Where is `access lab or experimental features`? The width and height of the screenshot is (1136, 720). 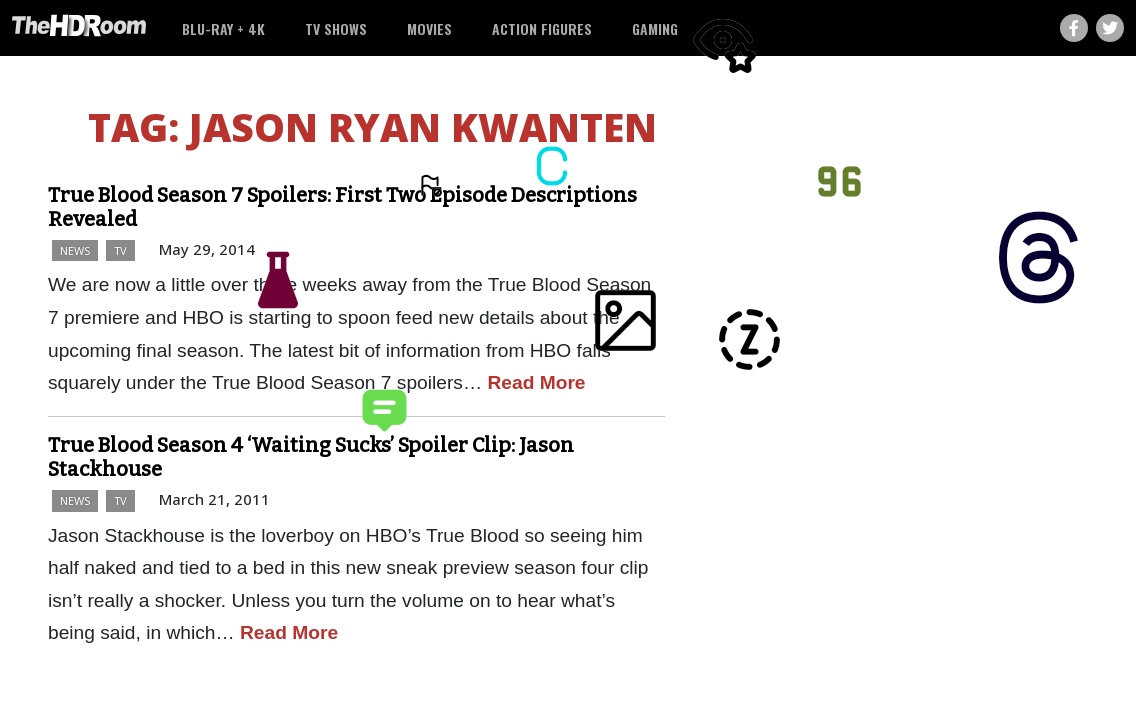 access lab or experimental features is located at coordinates (278, 280).